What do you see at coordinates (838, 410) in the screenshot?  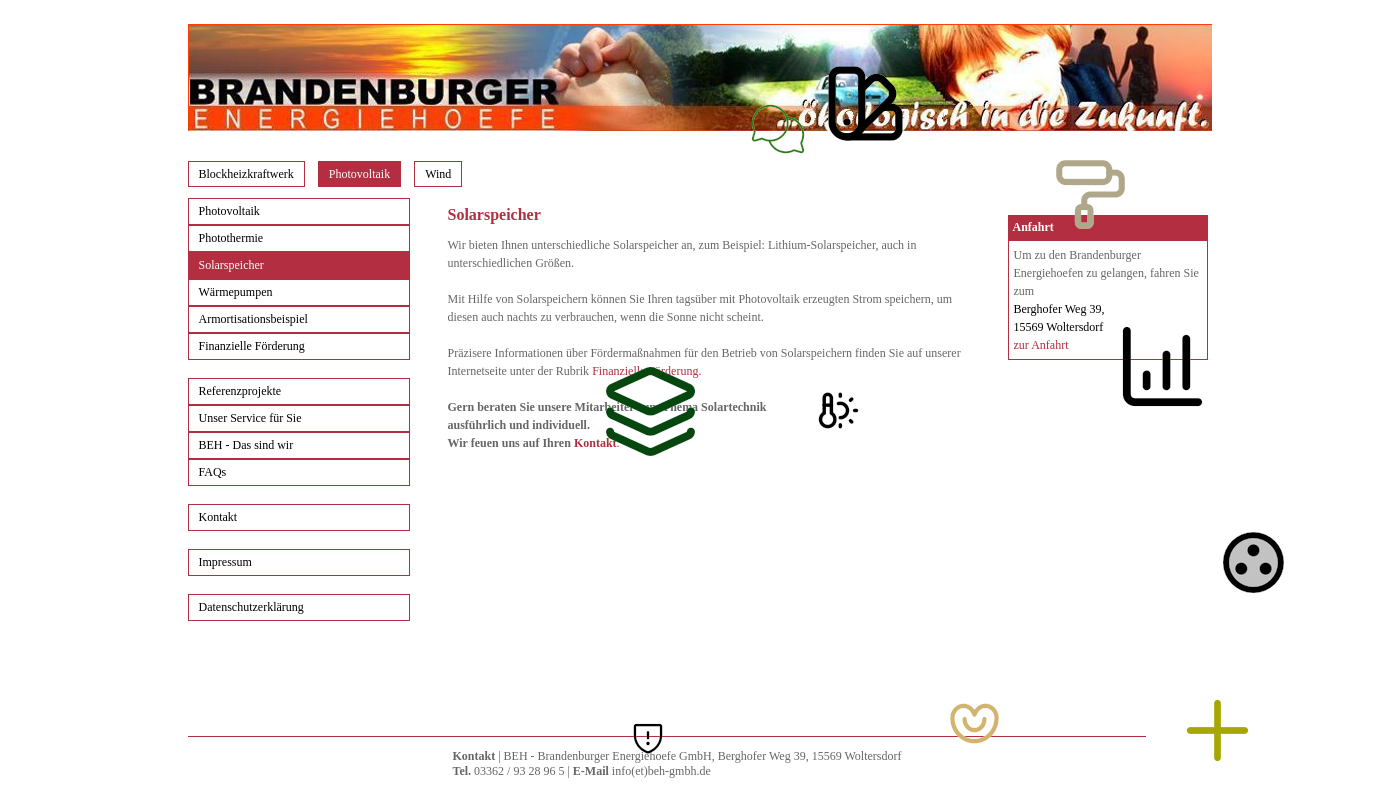 I see `view current outdoor temperature` at bounding box center [838, 410].